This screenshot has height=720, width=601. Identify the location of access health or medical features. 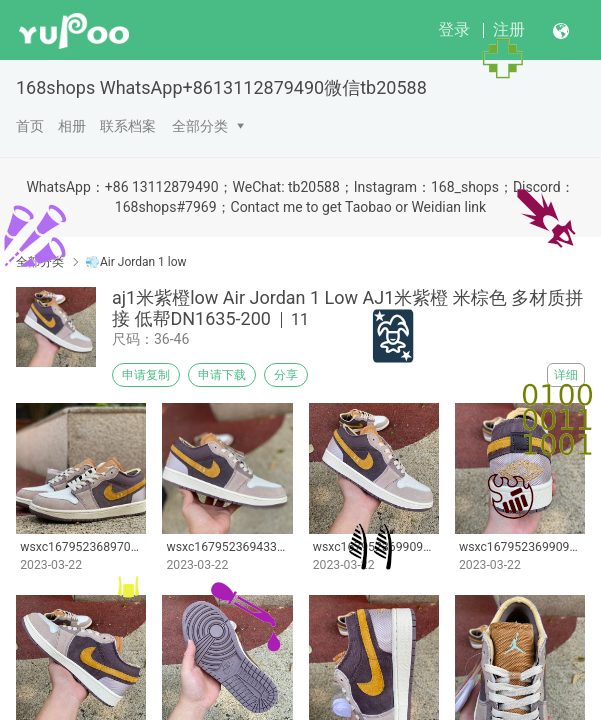
(503, 58).